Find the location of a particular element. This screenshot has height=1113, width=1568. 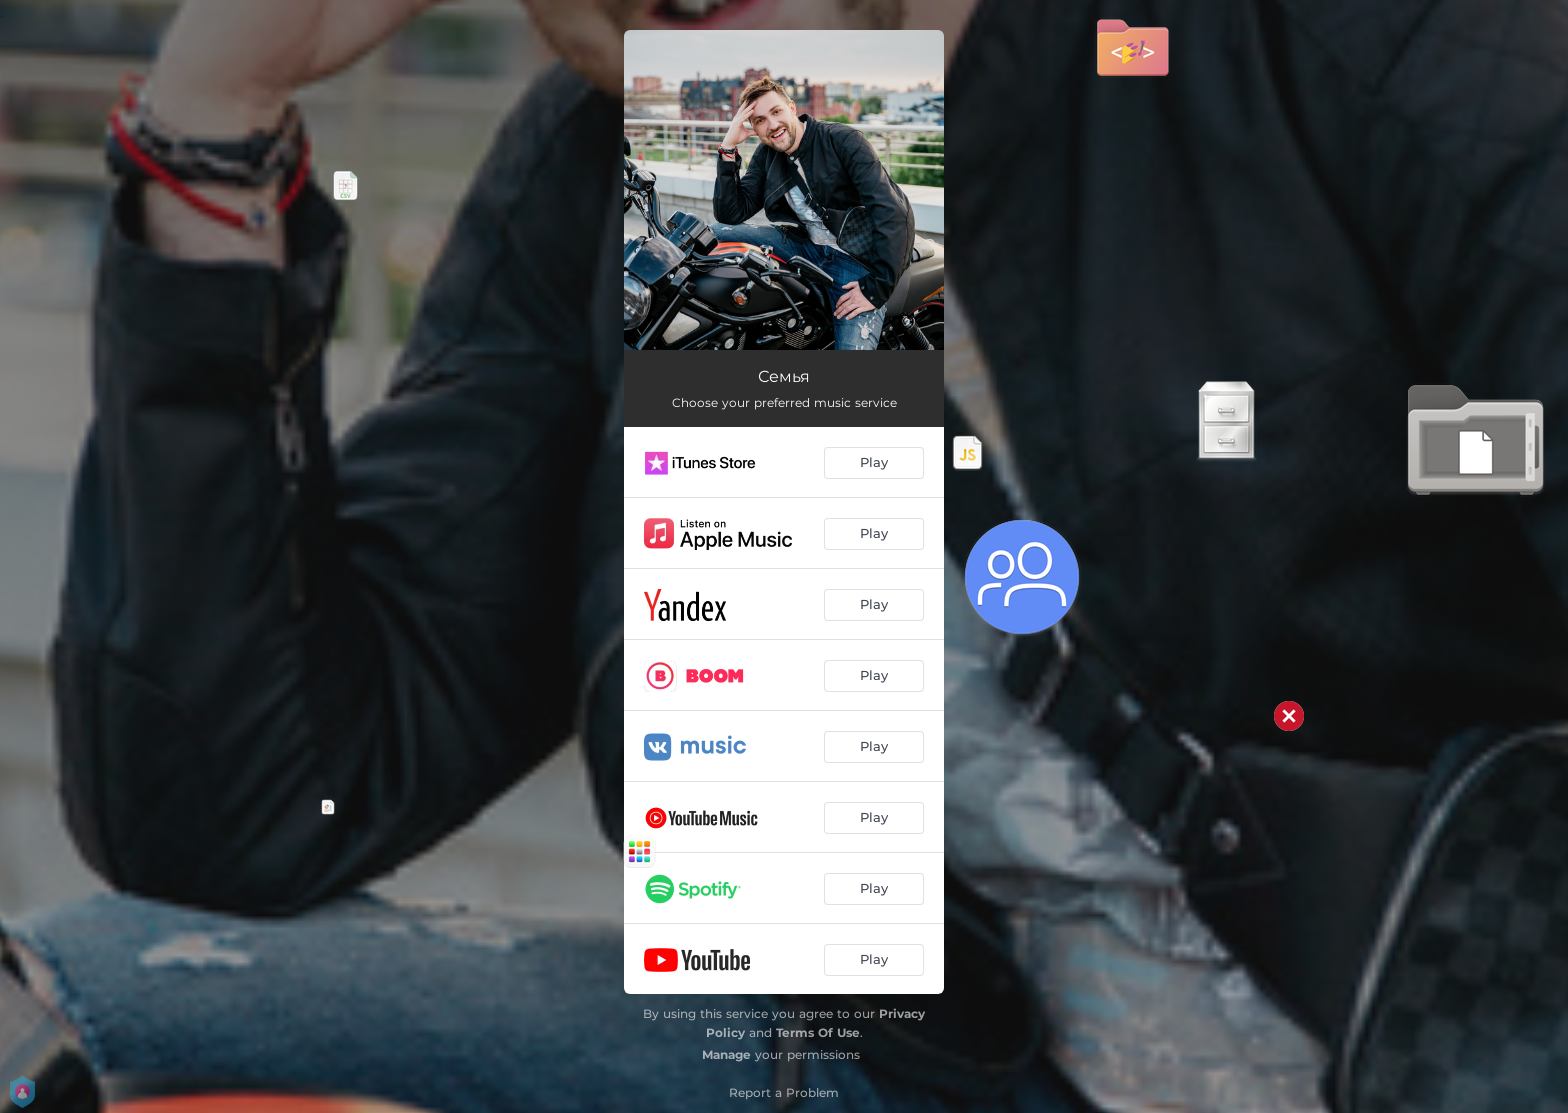

open a presentation file is located at coordinates (328, 807).